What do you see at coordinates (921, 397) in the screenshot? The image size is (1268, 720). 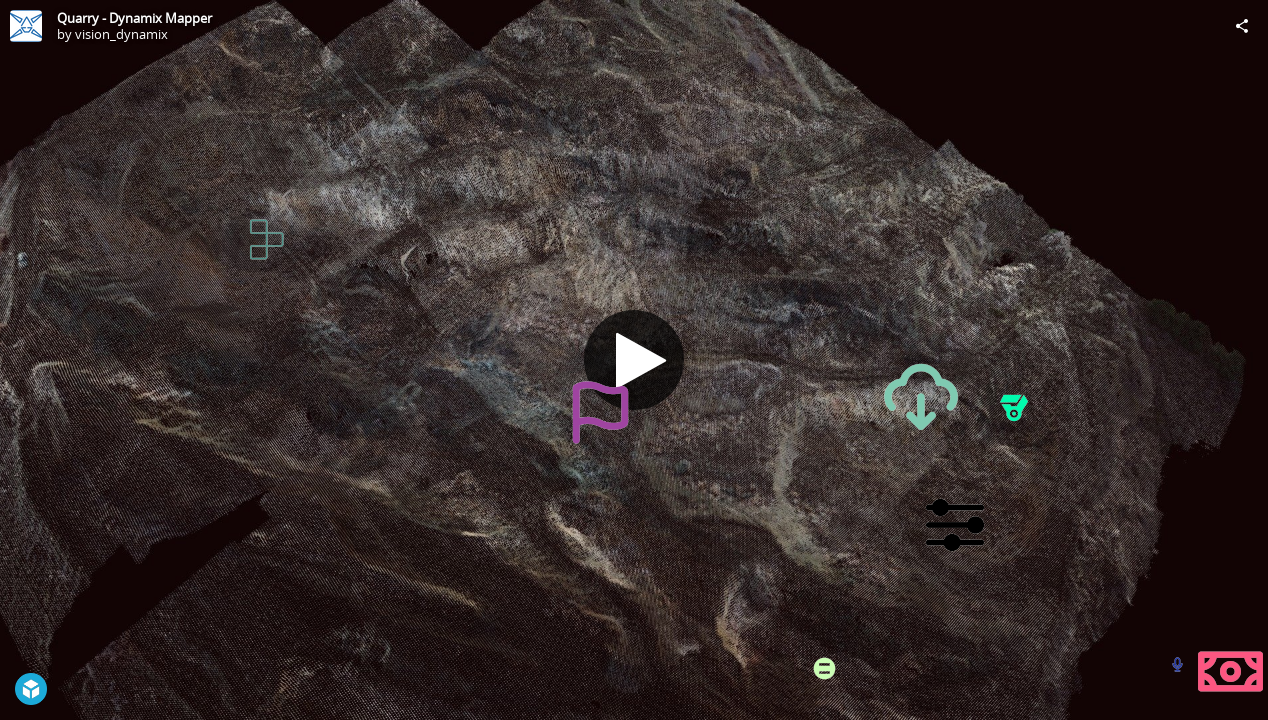 I see `download file from cloud storage` at bounding box center [921, 397].